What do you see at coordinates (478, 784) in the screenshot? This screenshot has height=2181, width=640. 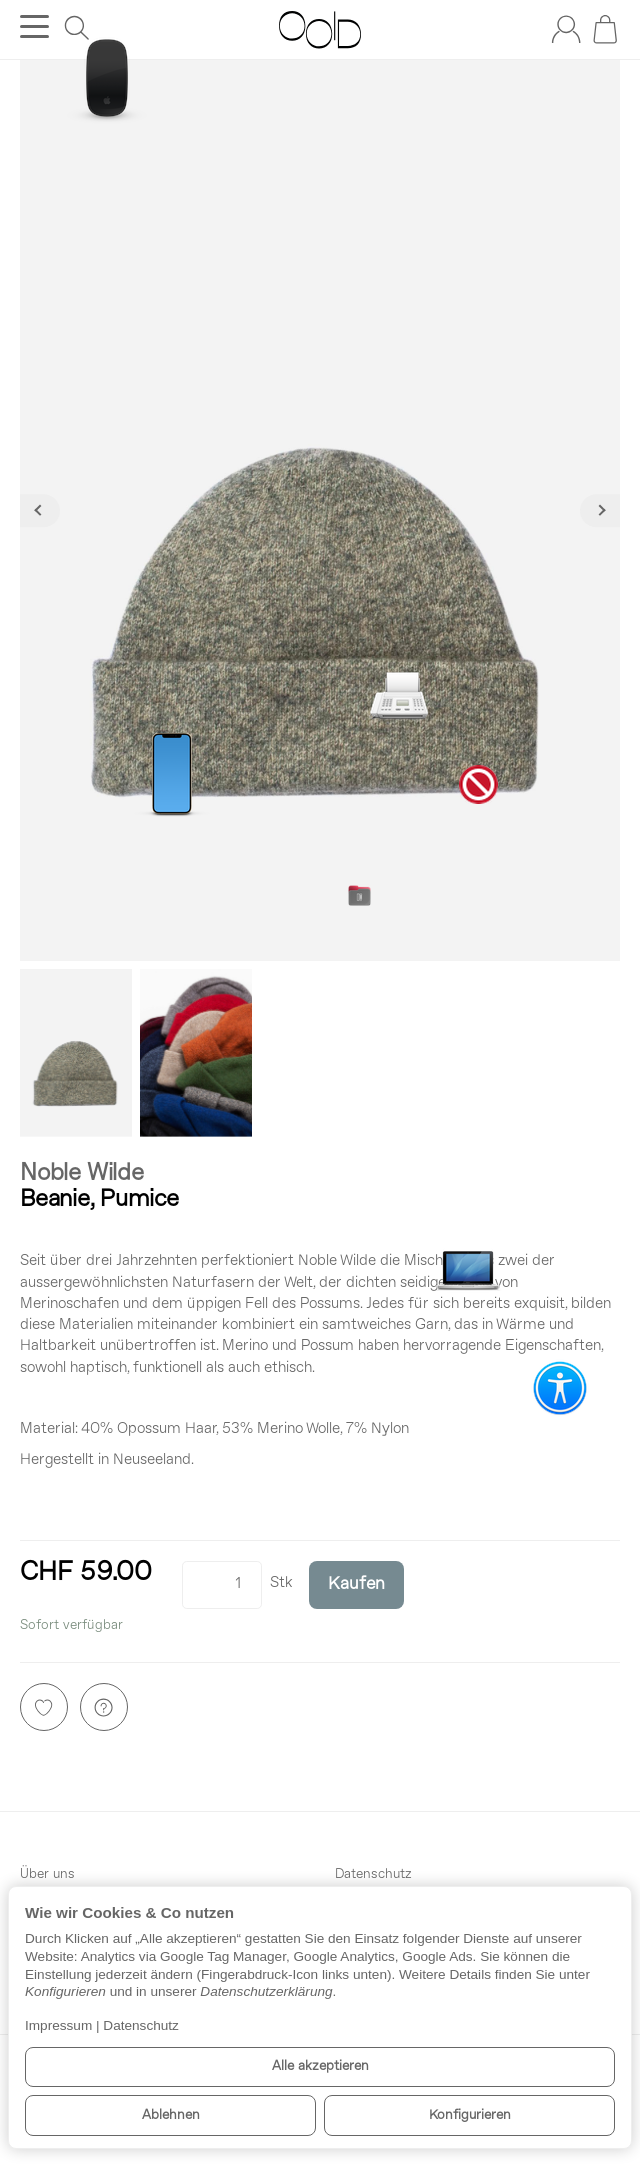 I see `delete selected email message` at bounding box center [478, 784].